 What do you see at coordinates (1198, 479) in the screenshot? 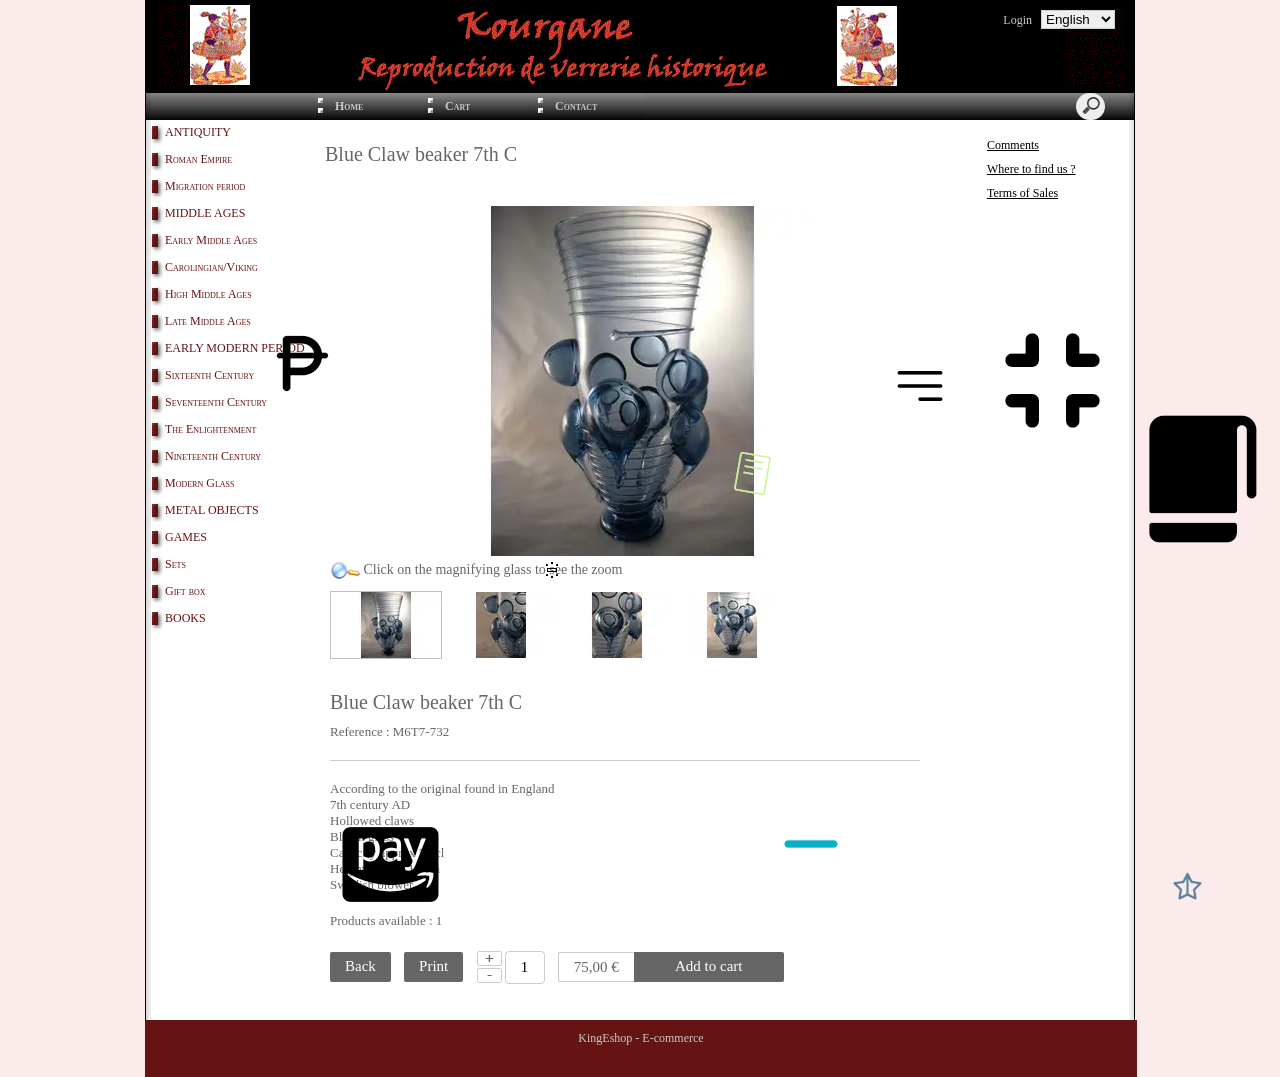
I see `towel or linen amenity indicator` at bounding box center [1198, 479].